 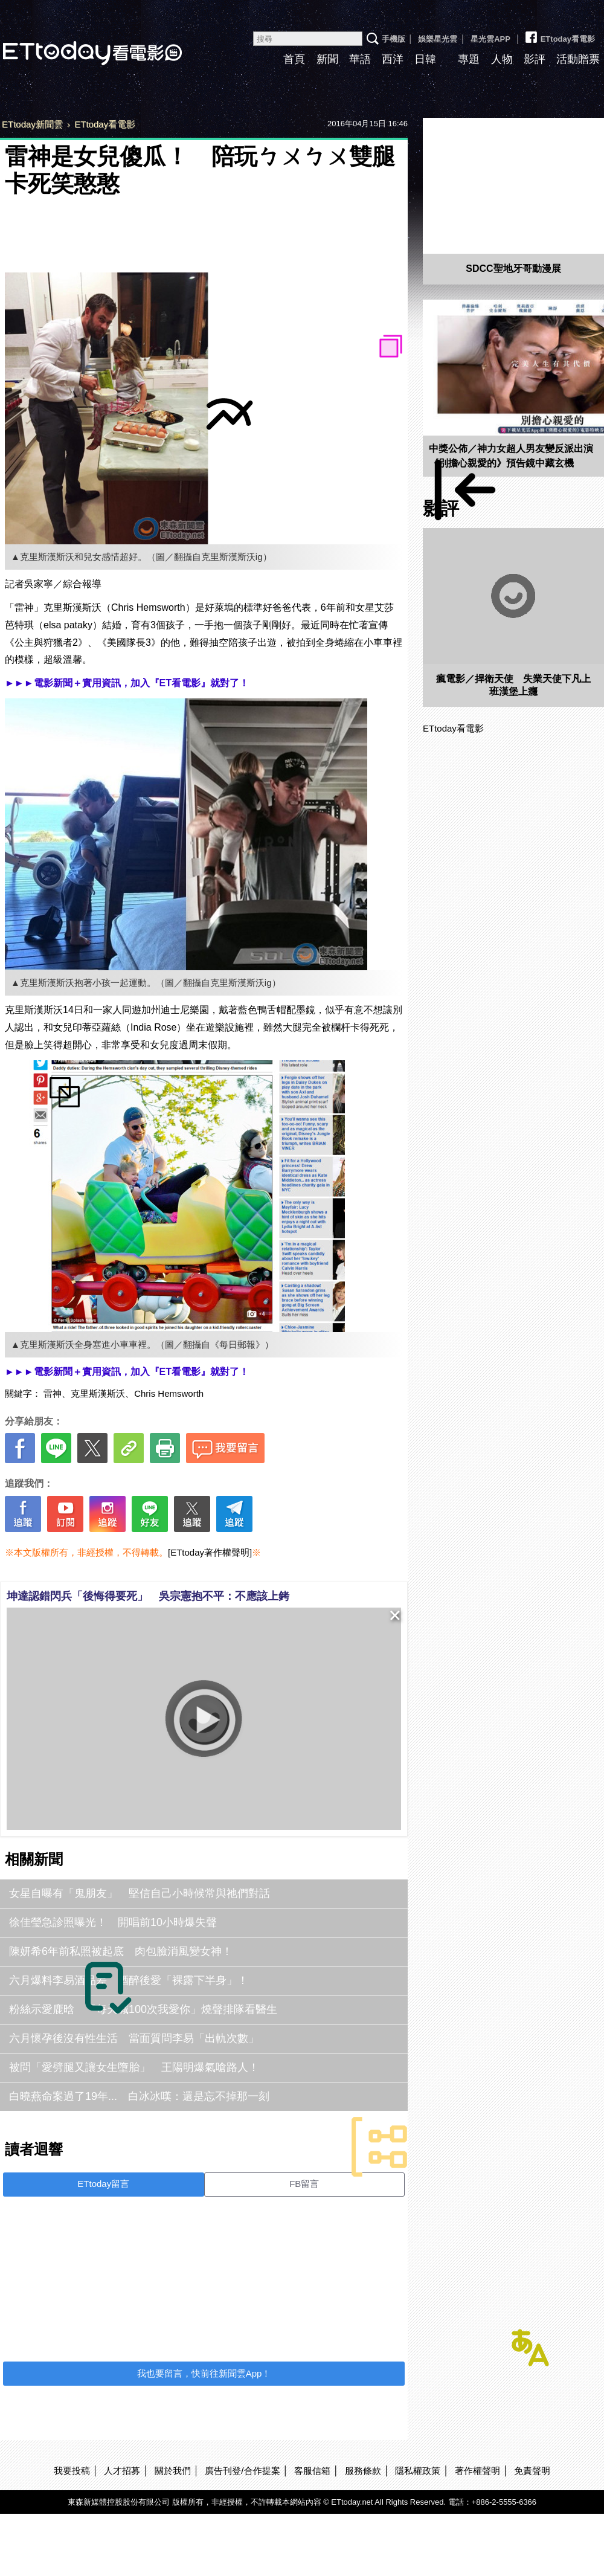 What do you see at coordinates (107, 1986) in the screenshot?
I see `view your task checklist` at bounding box center [107, 1986].